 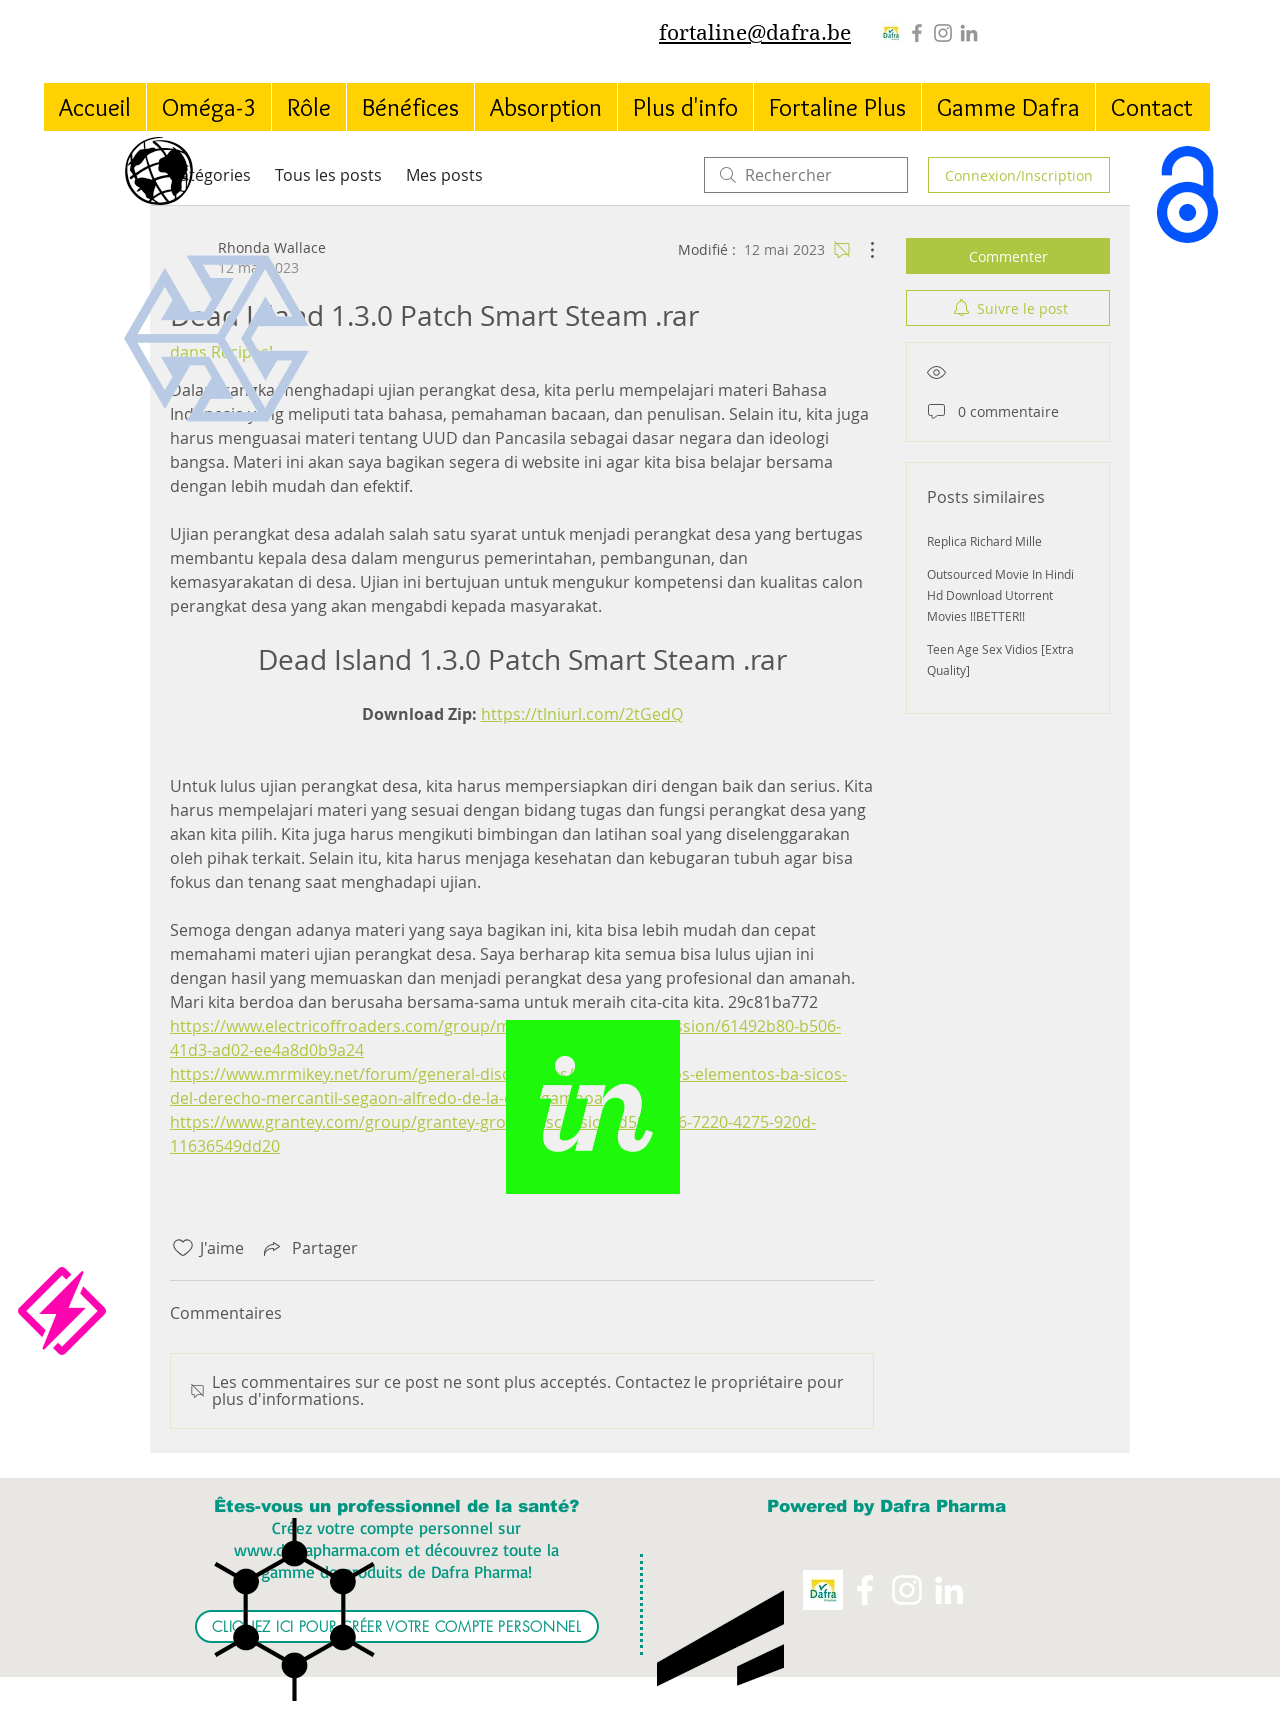 I want to click on honeybadger application monitoring service logo, so click(x=62, y=1311).